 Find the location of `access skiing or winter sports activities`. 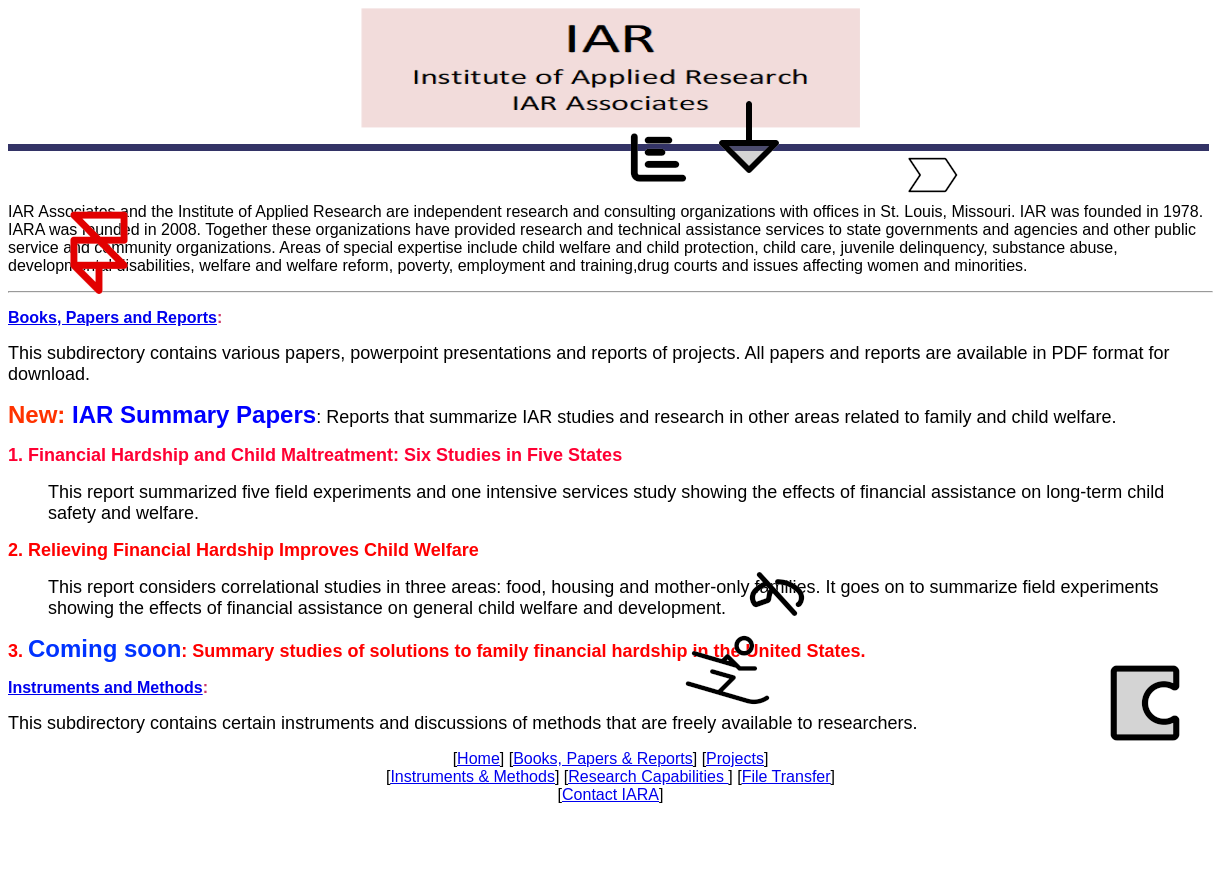

access skiing or winter sports activities is located at coordinates (727, 671).